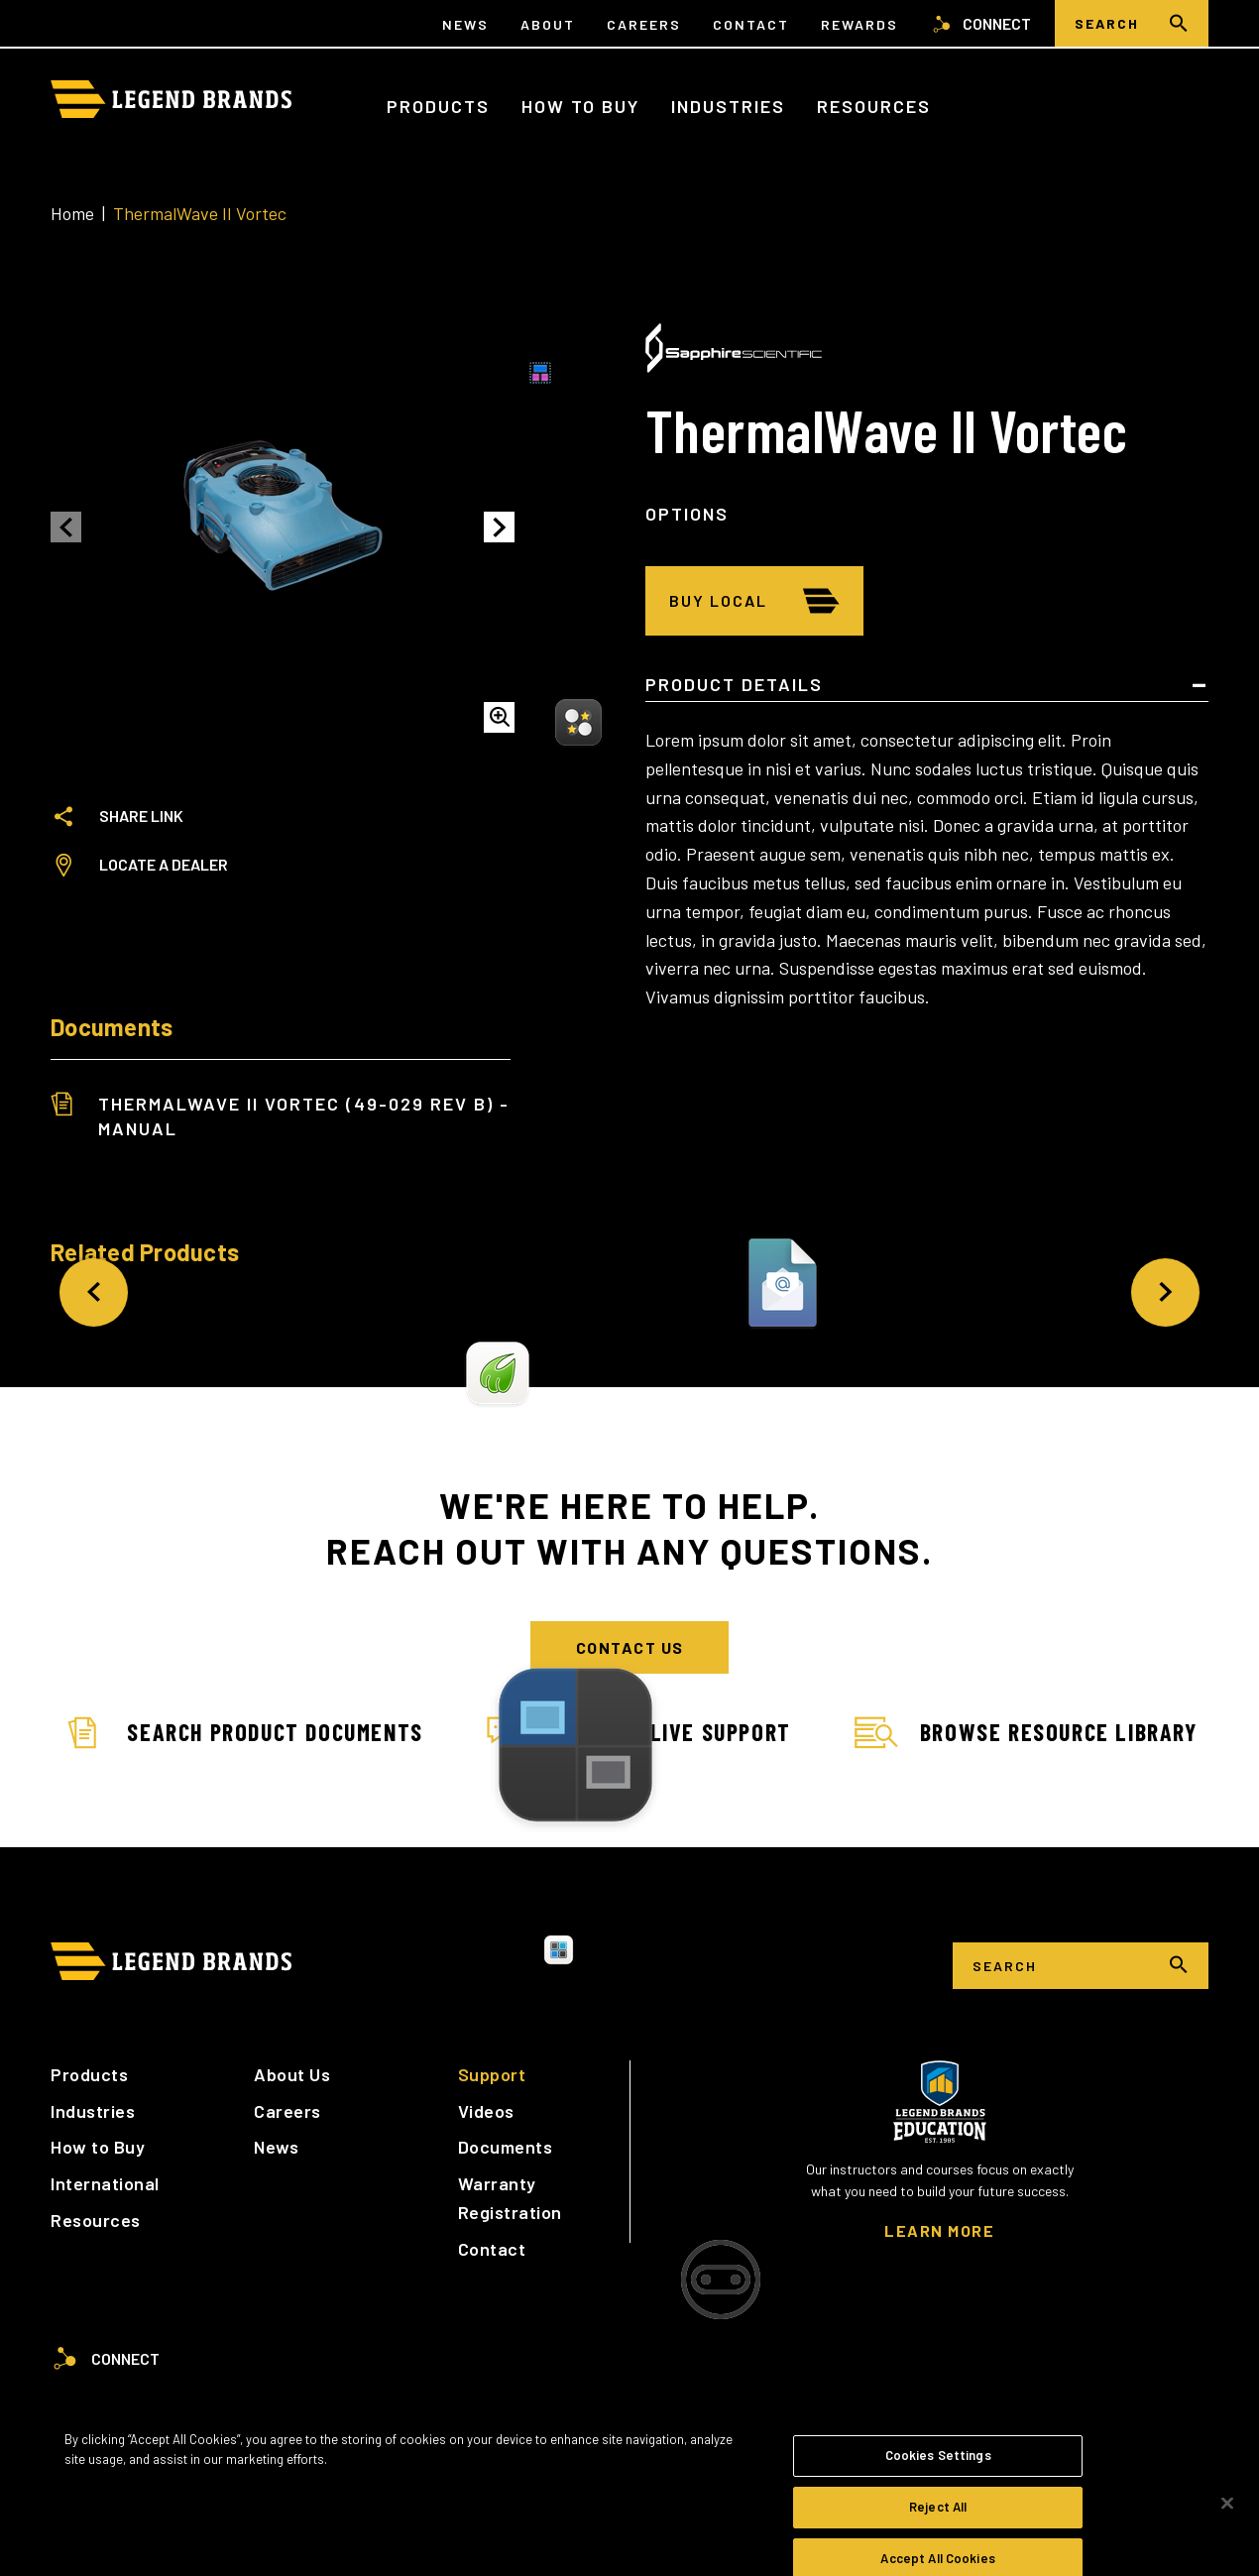 This screenshot has height=2576, width=1259. I want to click on open the lightsoff puzzle game, so click(558, 1949).